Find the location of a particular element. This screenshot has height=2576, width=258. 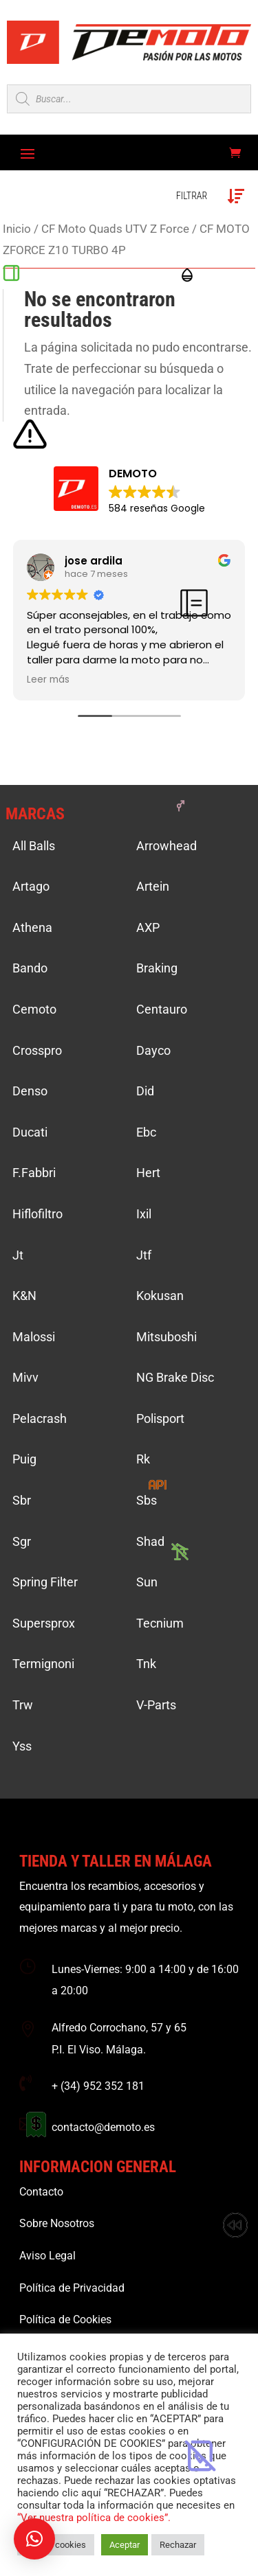

take the last right exit at the roundabout is located at coordinates (180, 806).